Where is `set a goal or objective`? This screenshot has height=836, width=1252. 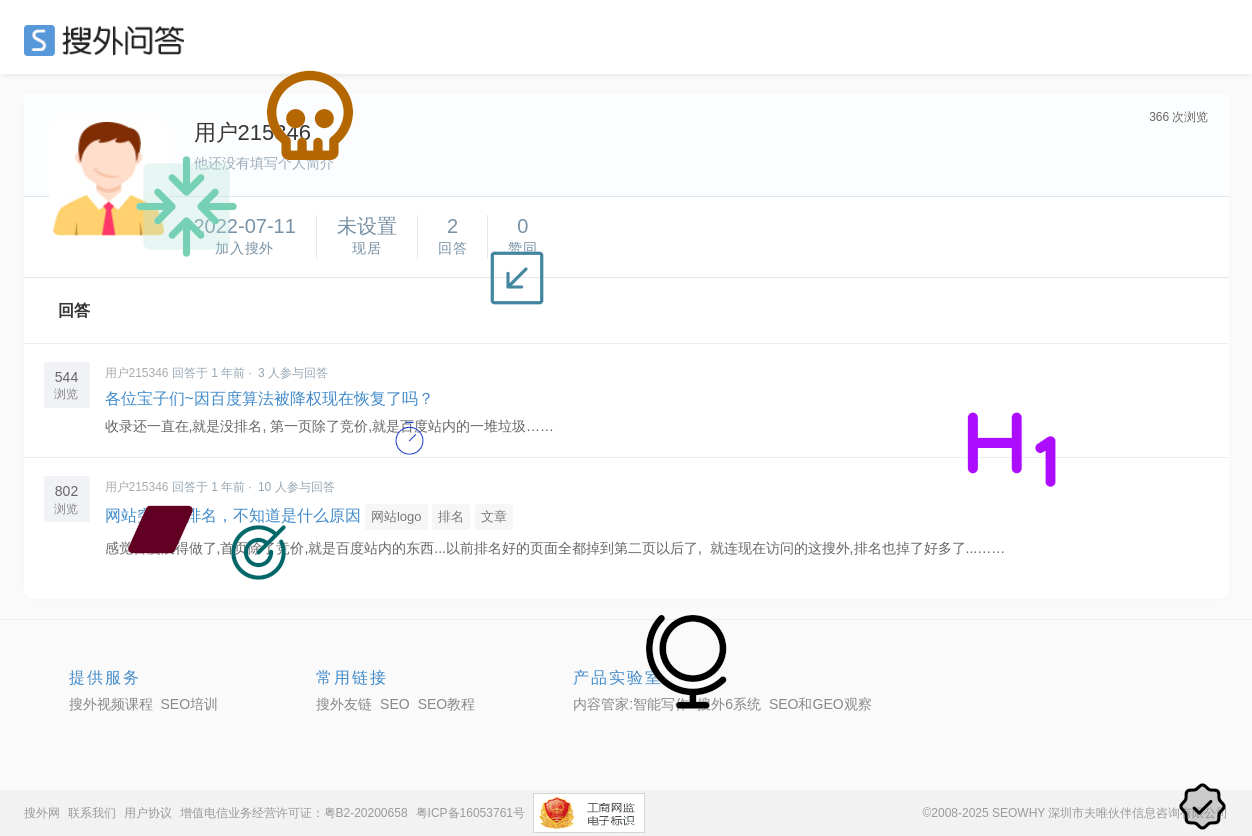
set a goal or objective is located at coordinates (258, 552).